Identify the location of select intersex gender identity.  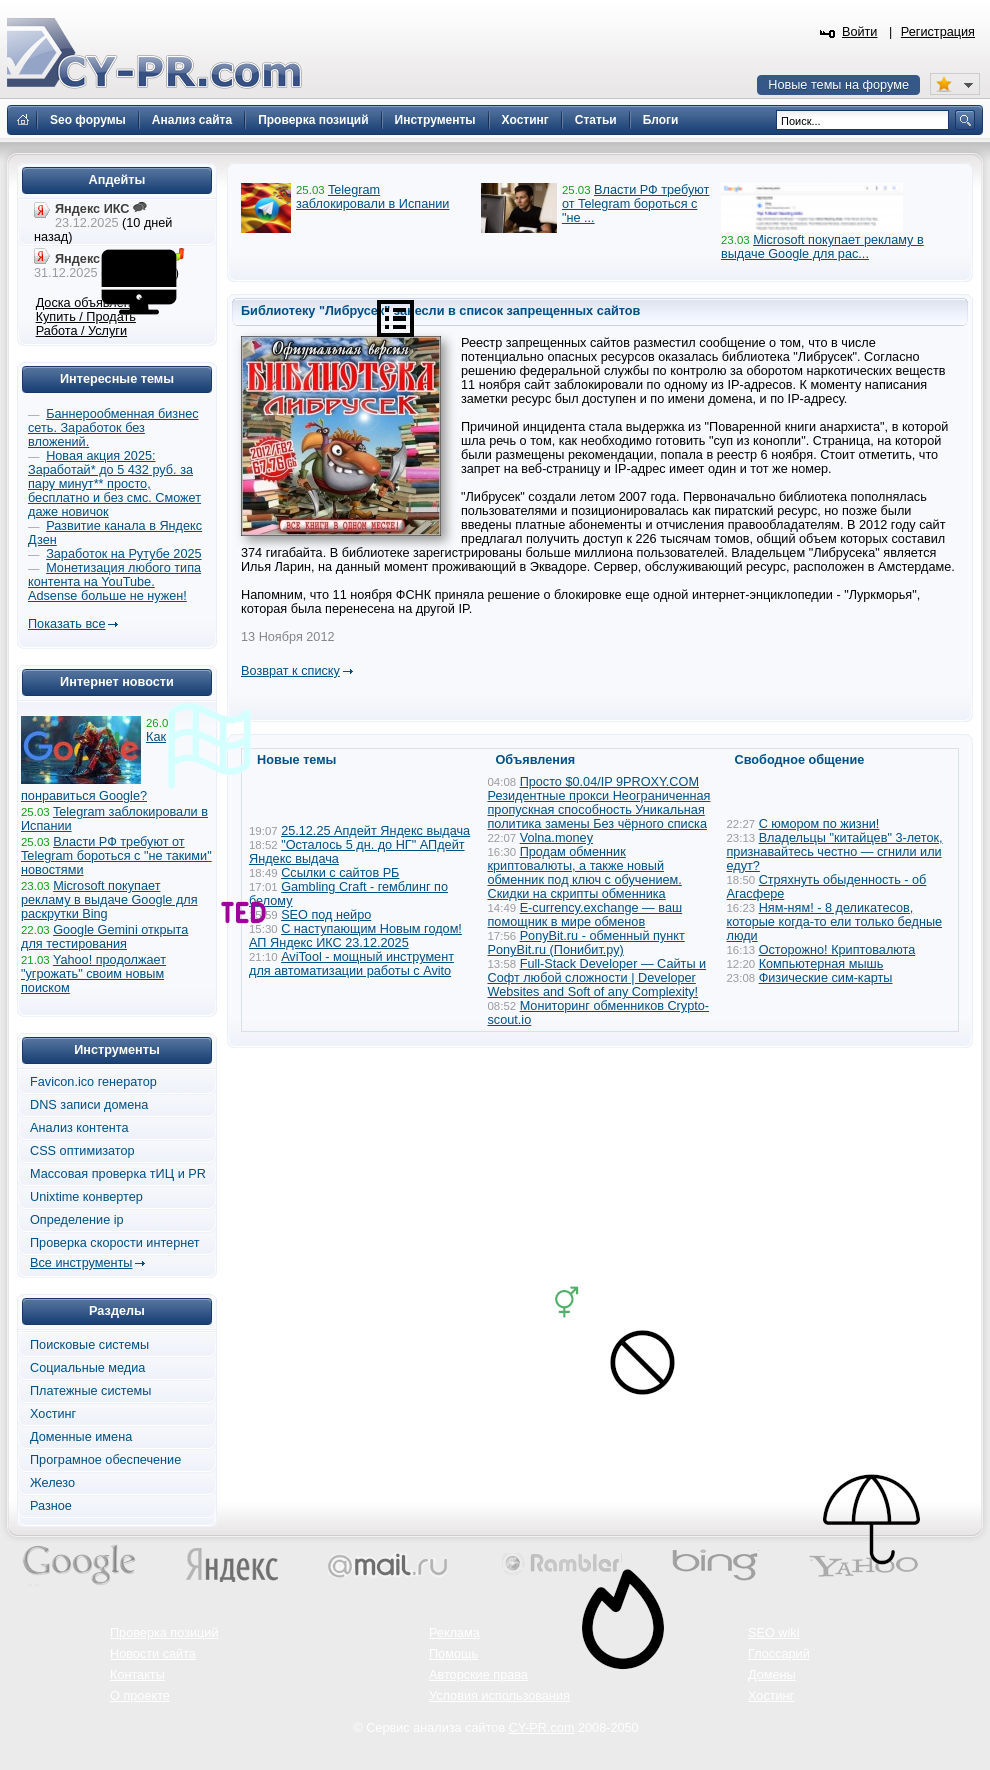
(565, 1301).